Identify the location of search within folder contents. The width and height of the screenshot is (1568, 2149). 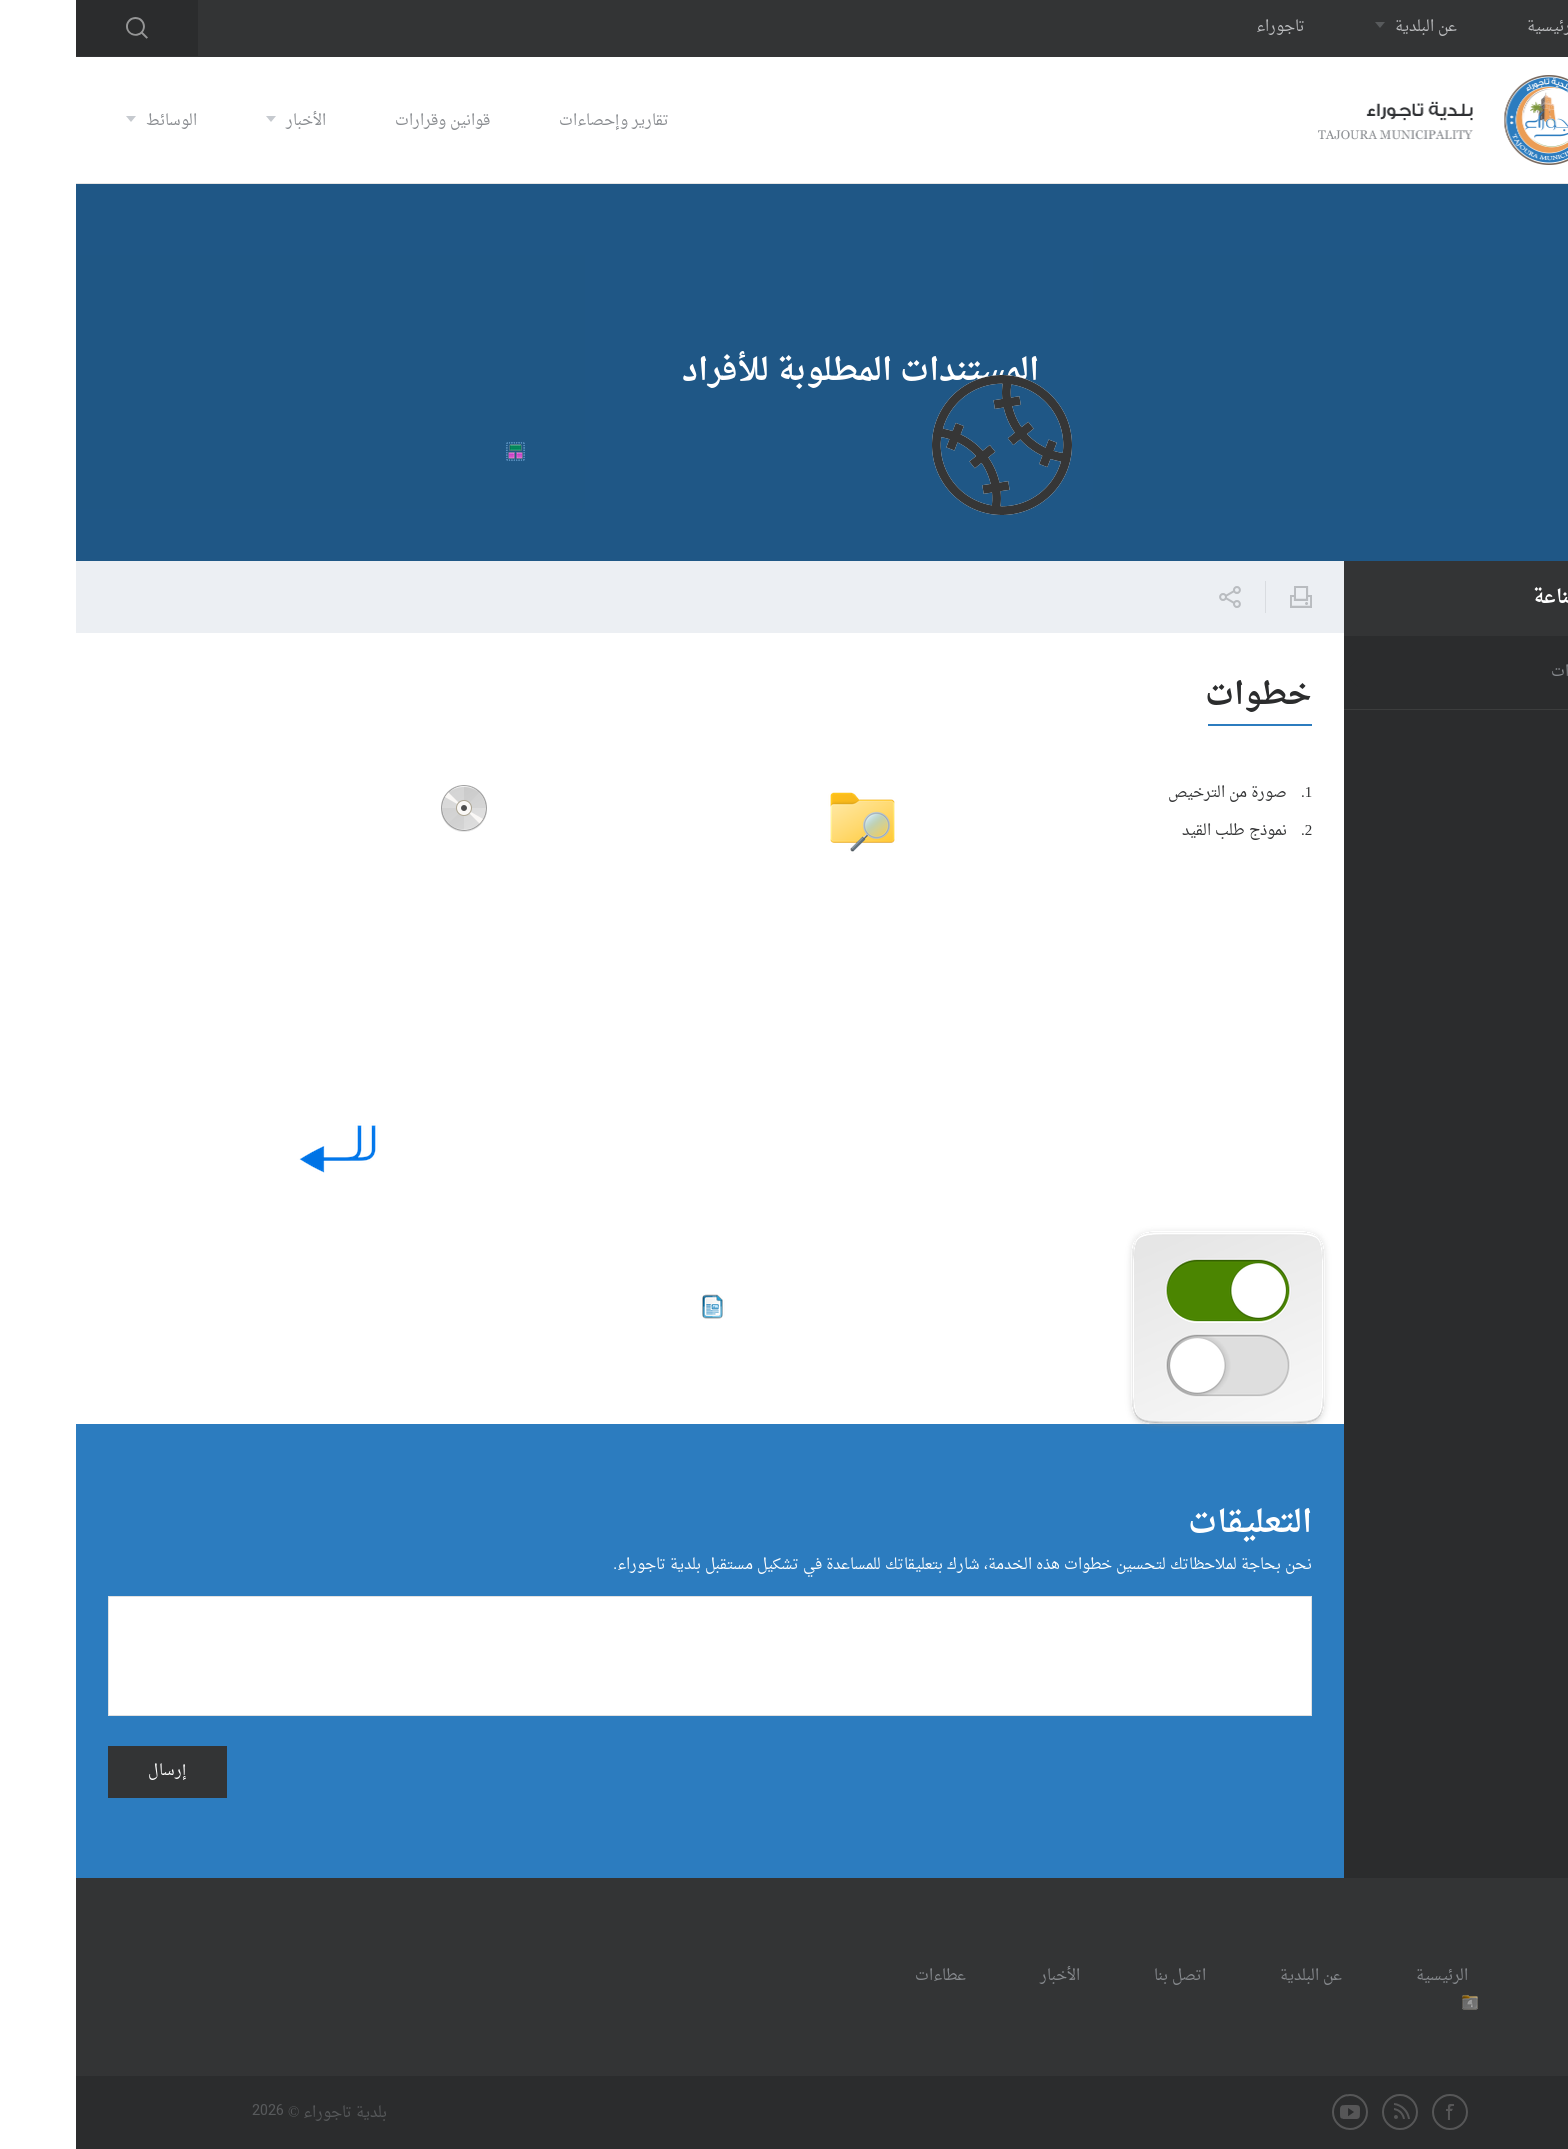
(862, 819).